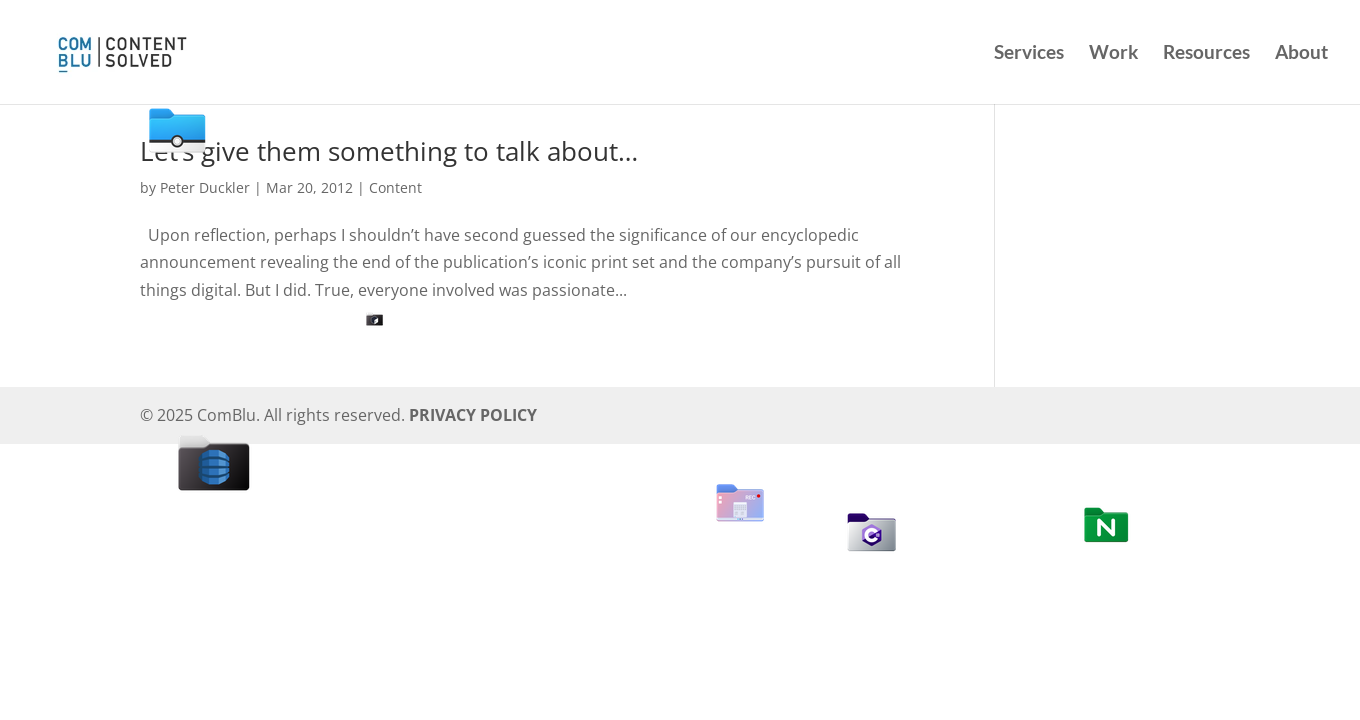 The image size is (1360, 720). I want to click on folder containing C# project files, so click(871, 533).